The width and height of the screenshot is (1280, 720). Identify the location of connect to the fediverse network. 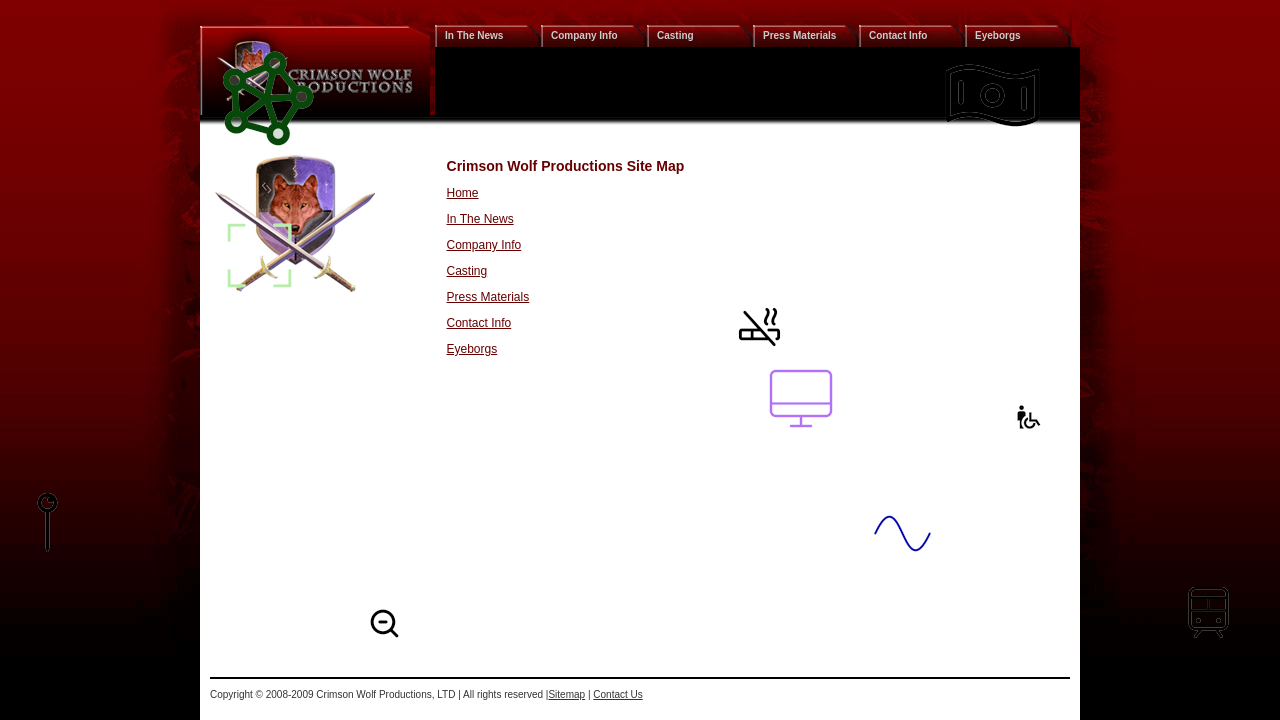
(266, 98).